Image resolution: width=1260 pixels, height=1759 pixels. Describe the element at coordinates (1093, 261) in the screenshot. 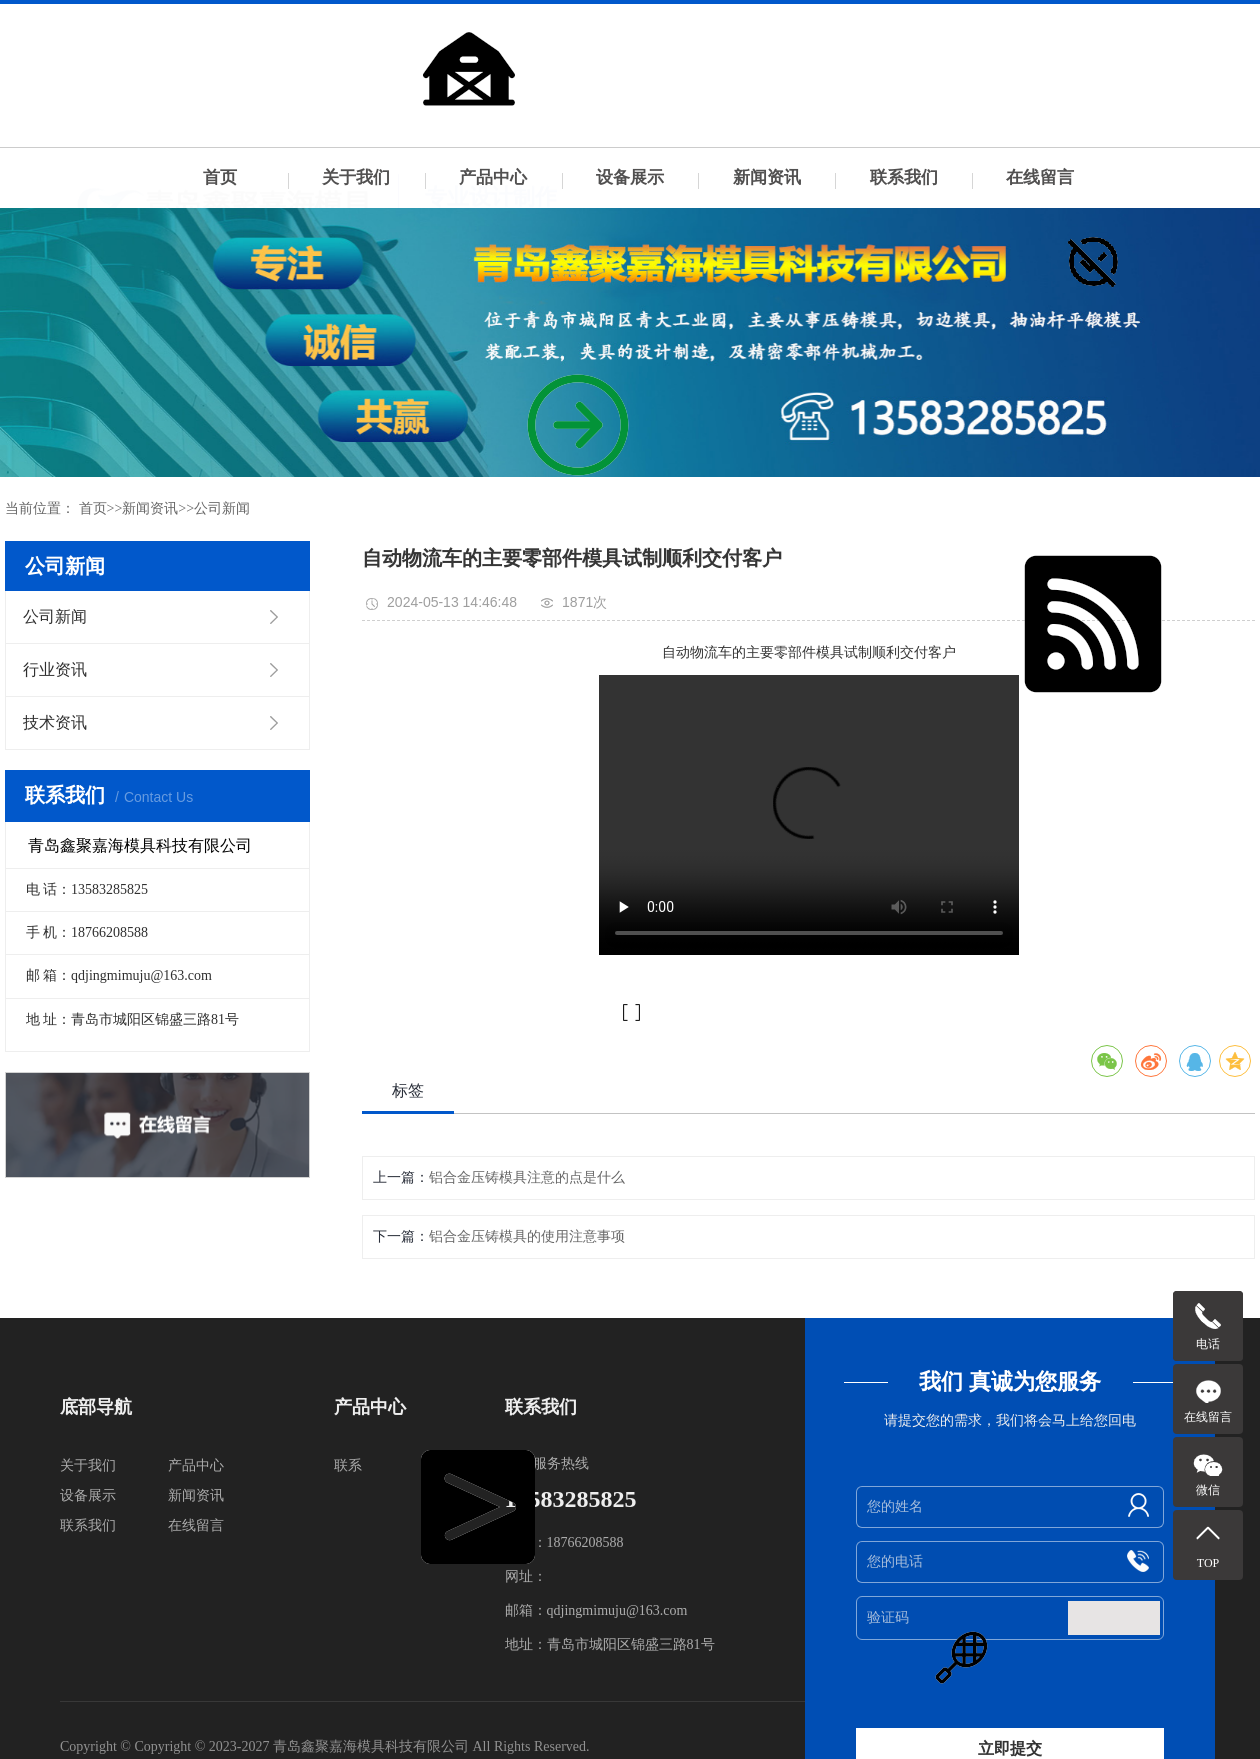

I see `indicates content is unpublished or hidden from public view` at that location.